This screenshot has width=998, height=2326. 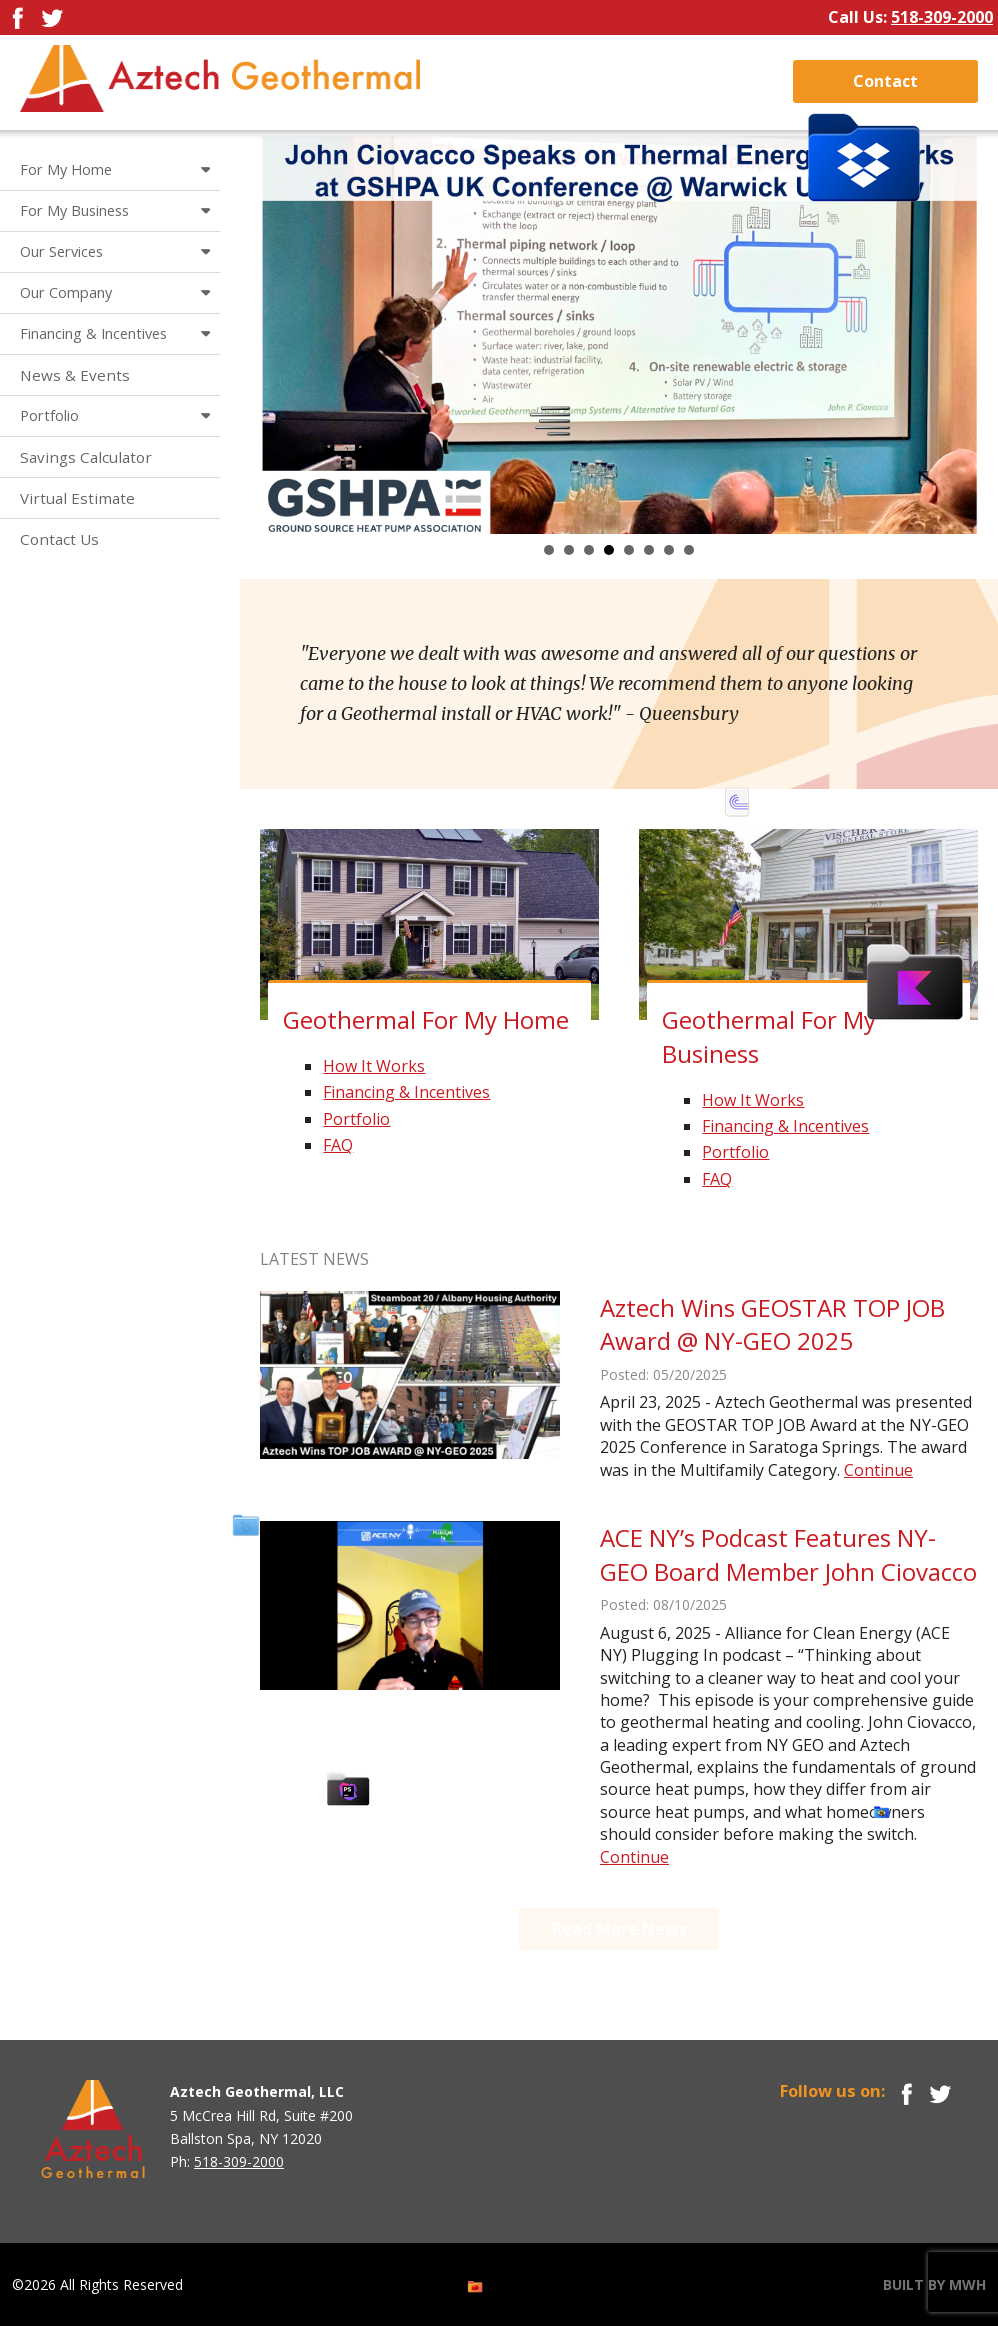 What do you see at coordinates (550, 421) in the screenshot?
I see `align text to the right margin` at bounding box center [550, 421].